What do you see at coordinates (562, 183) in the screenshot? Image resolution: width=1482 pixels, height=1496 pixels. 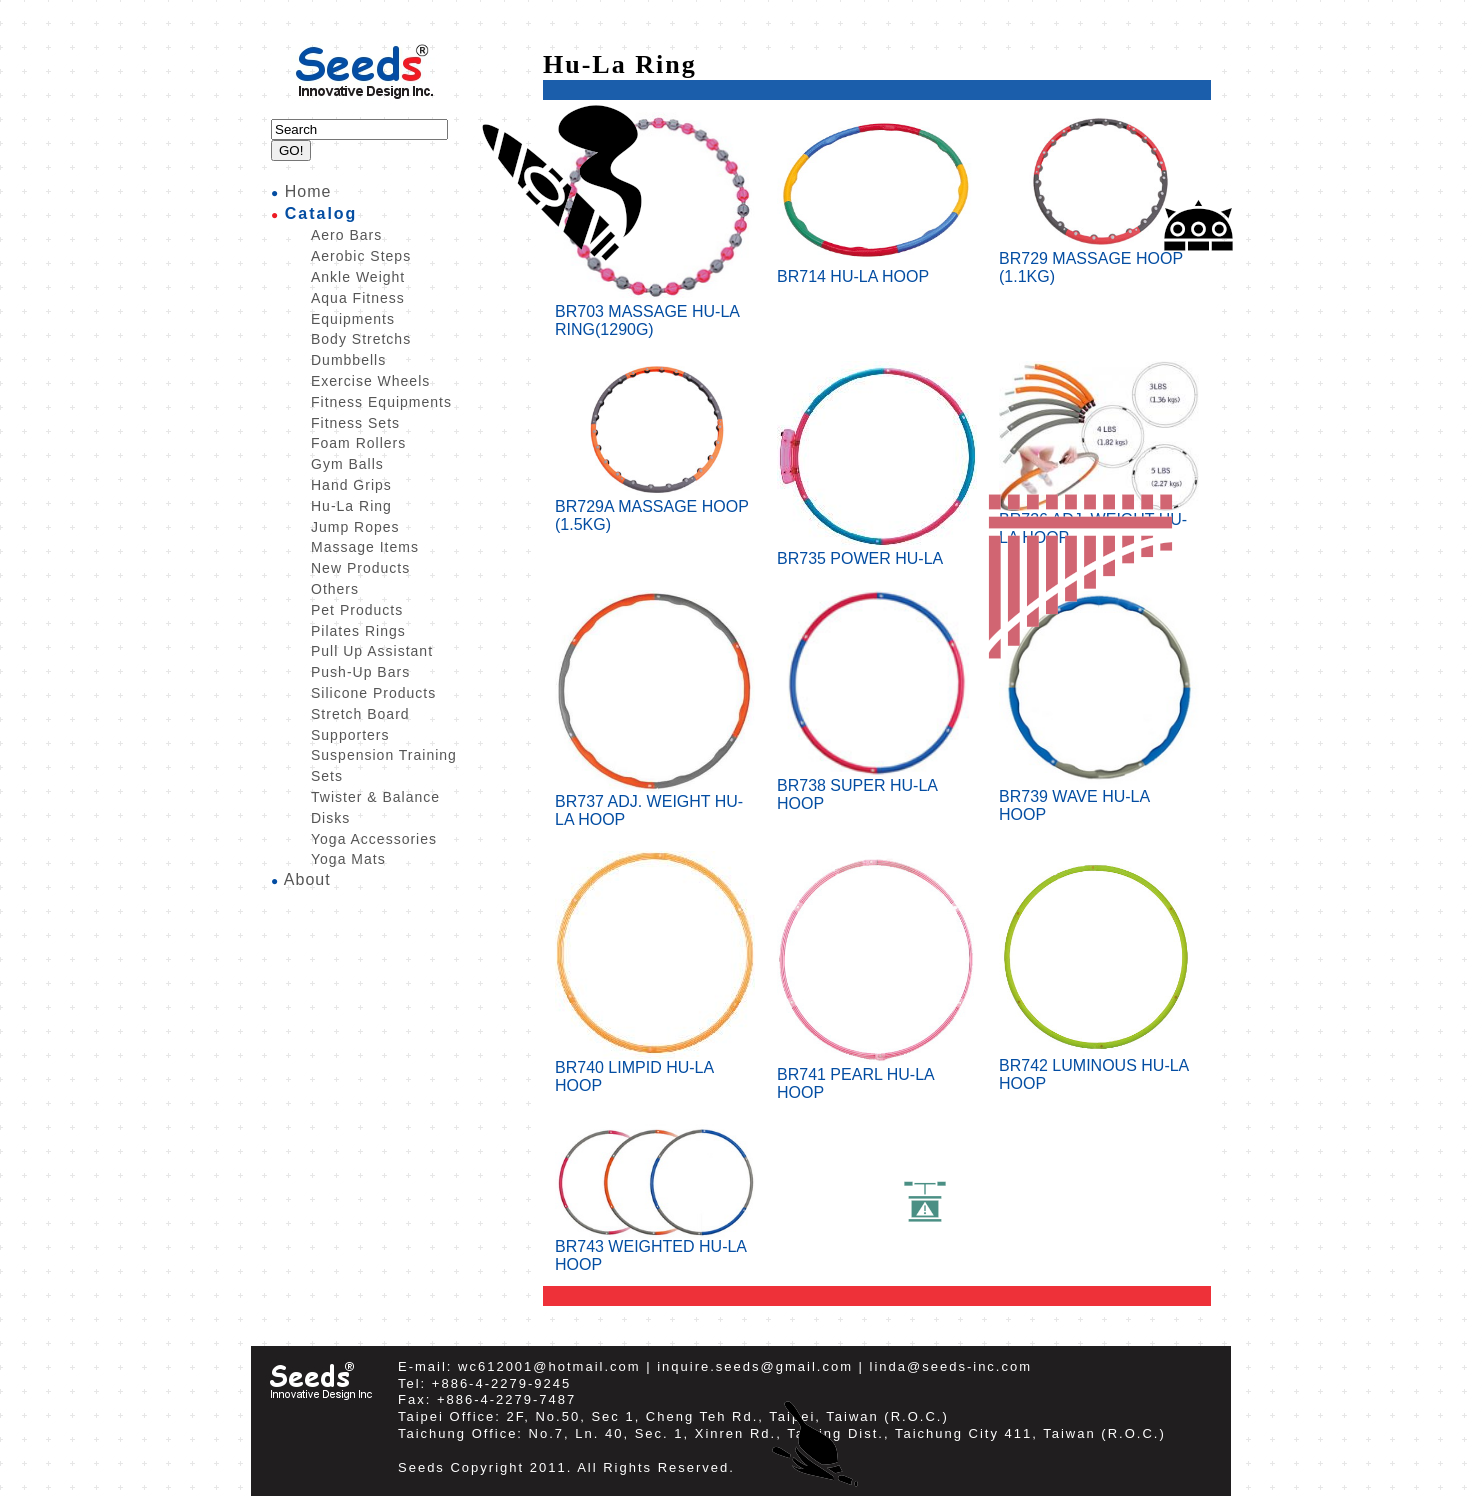 I see `indicates smoking area or smoking permitted` at bounding box center [562, 183].